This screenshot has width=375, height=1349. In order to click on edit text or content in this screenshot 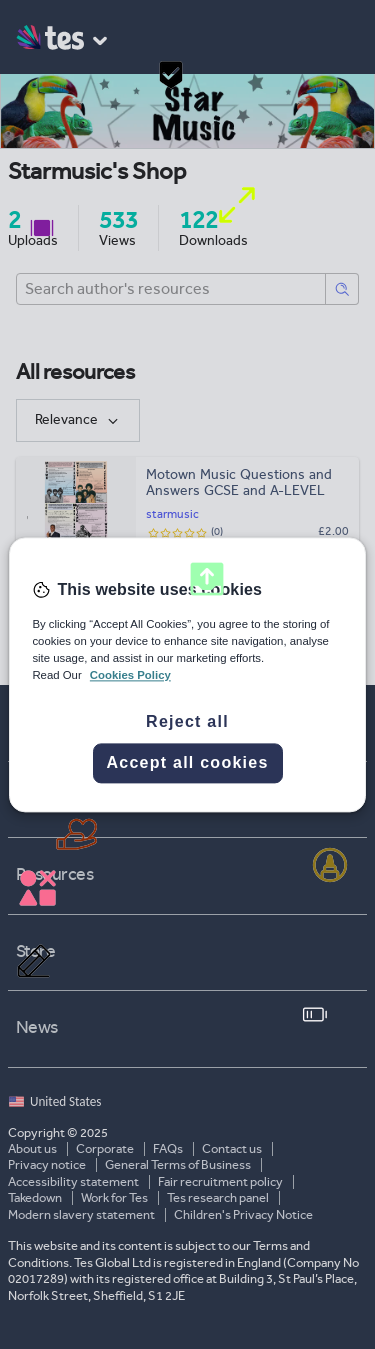, I will do `click(33, 961)`.